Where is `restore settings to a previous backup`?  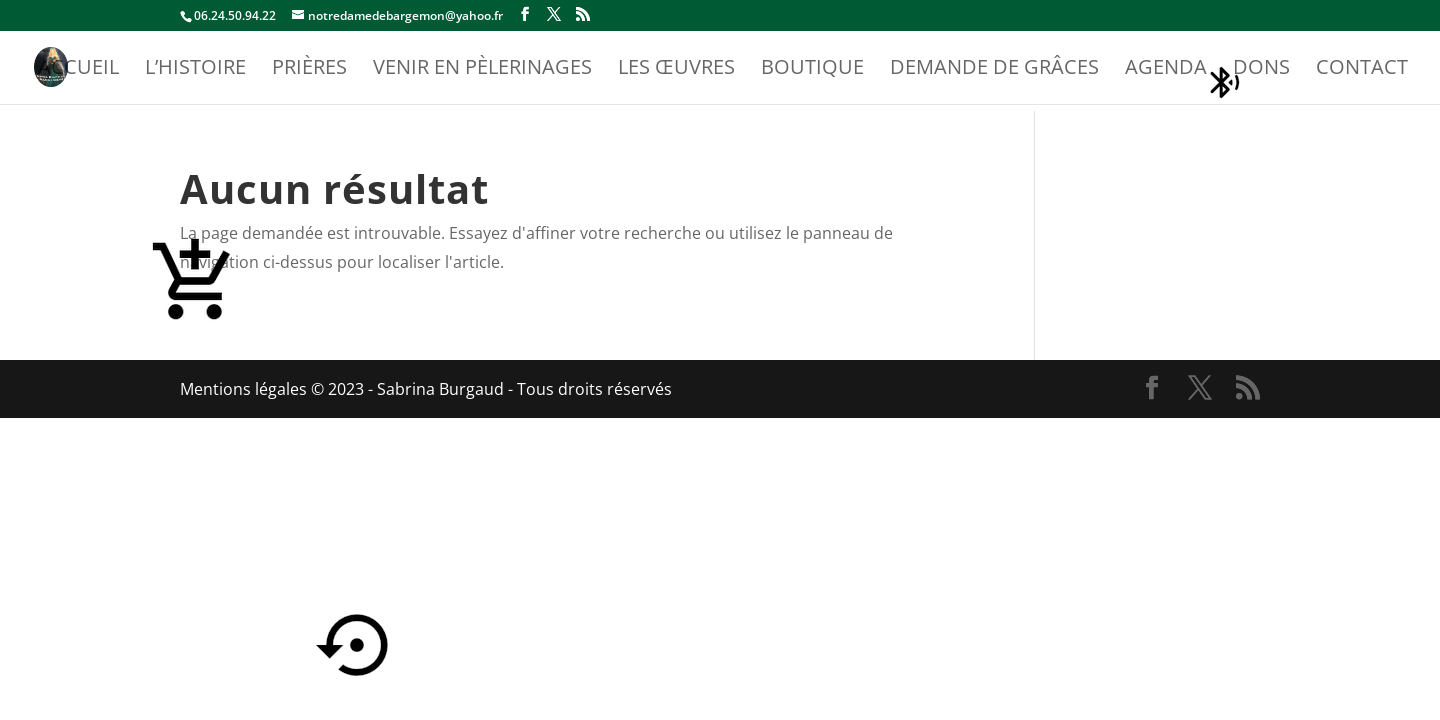 restore settings to a previous backup is located at coordinates (357, 645).